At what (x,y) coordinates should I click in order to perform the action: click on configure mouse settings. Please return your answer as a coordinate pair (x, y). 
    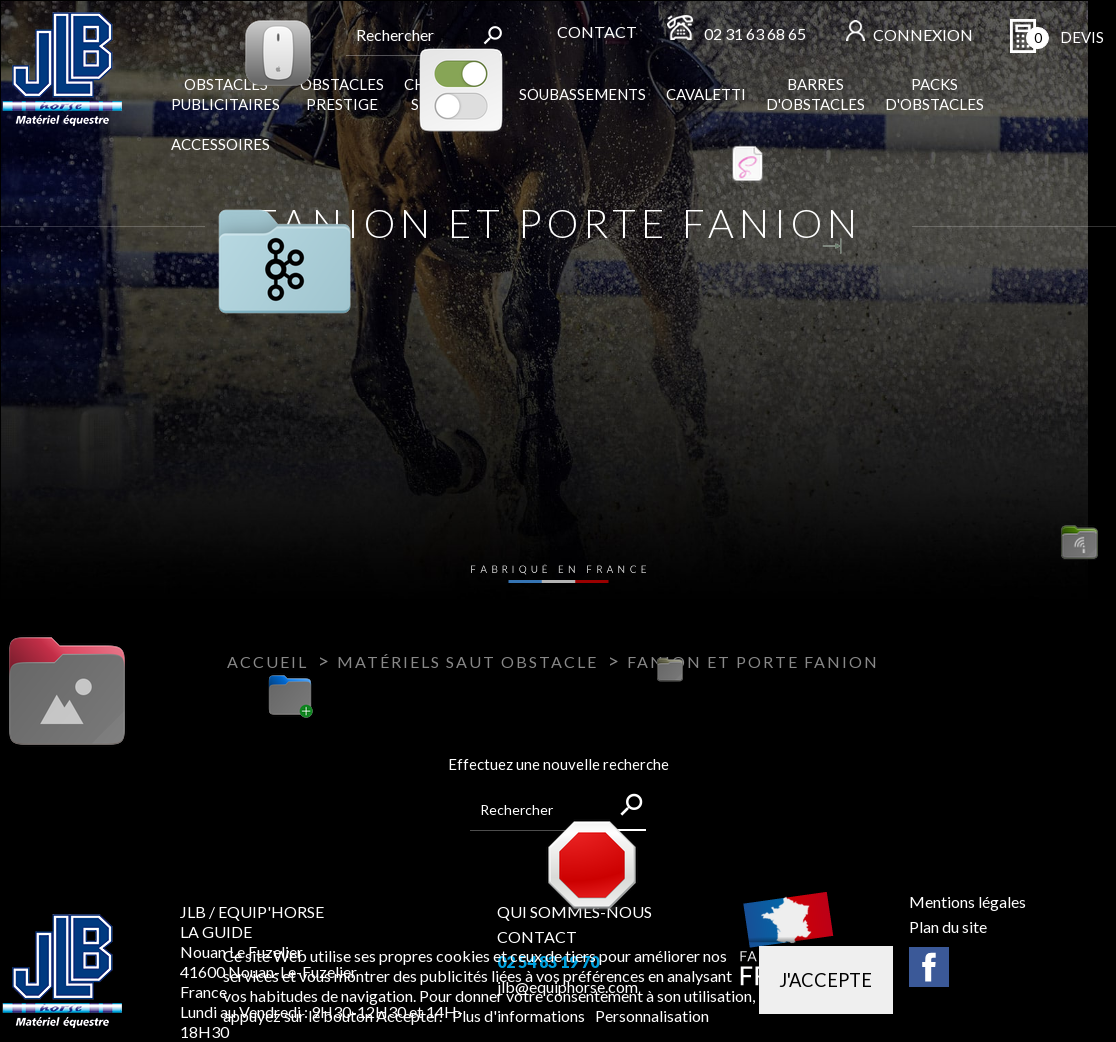
    Looking at the image, I should click on (278, 53).